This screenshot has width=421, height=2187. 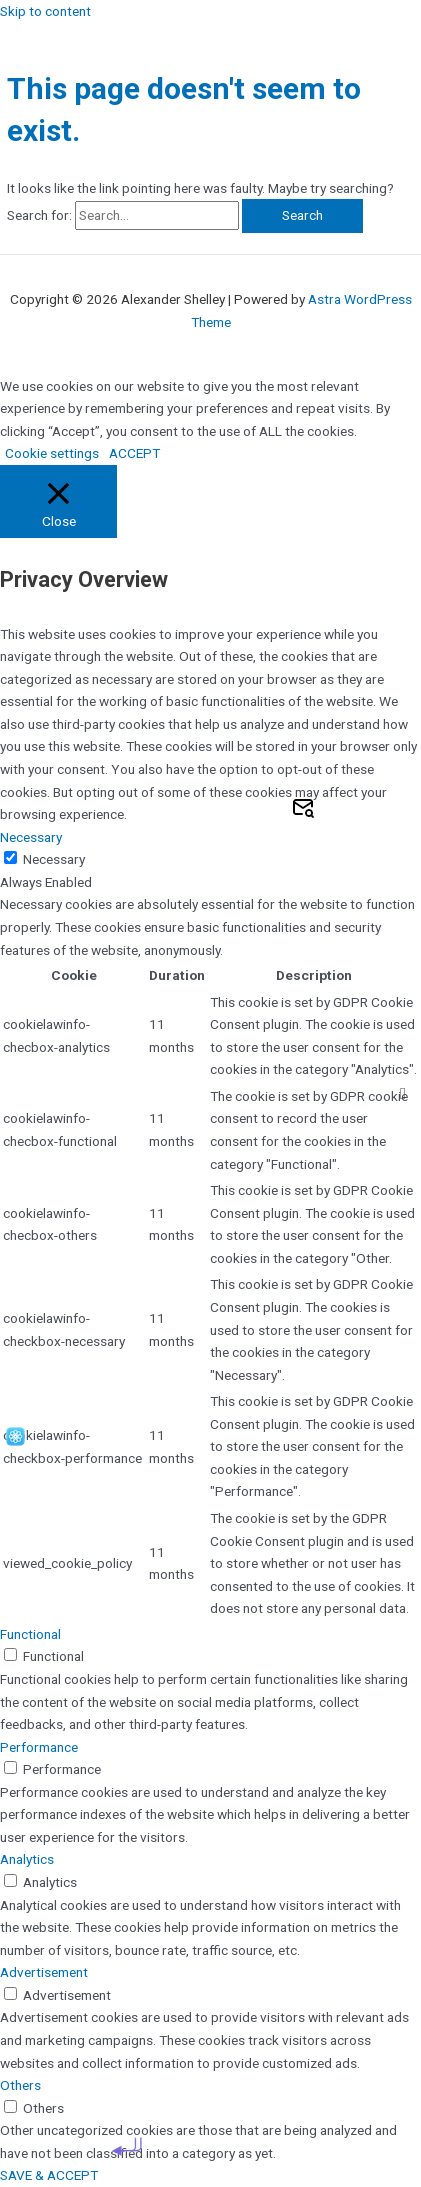 What do you see at coordinates (15, 1436) in the screenshot?
I see `open graphics or design applications` at bounding box center [15, 1436].